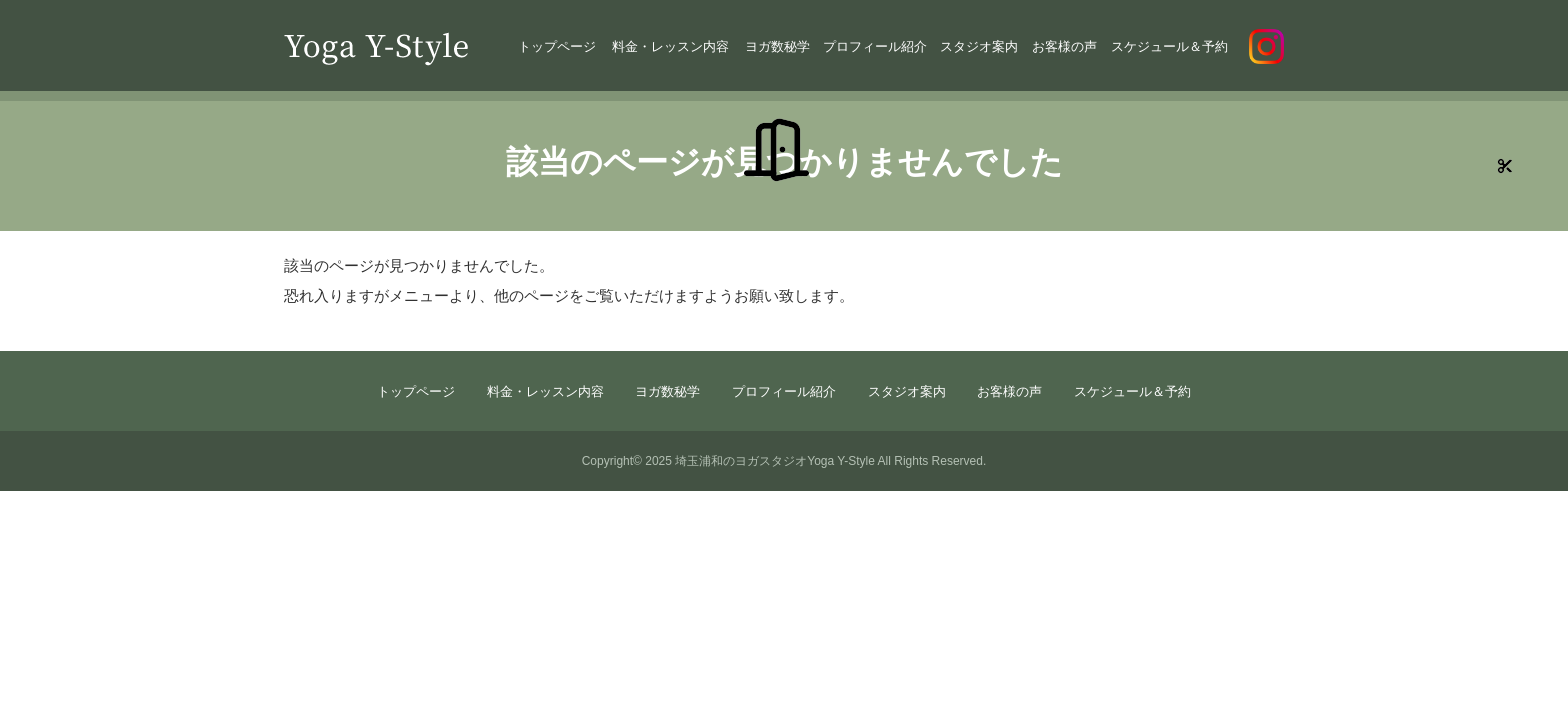  Describe the element at coordinates (1505, 166) in the screenshot. I see `cut selected text or content` at that location.